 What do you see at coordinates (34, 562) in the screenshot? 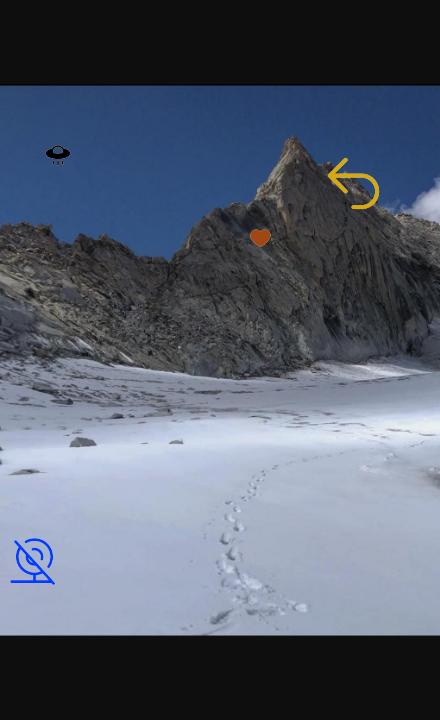
I see `camera is disabled or blocked` at bounding box center [34, 562].